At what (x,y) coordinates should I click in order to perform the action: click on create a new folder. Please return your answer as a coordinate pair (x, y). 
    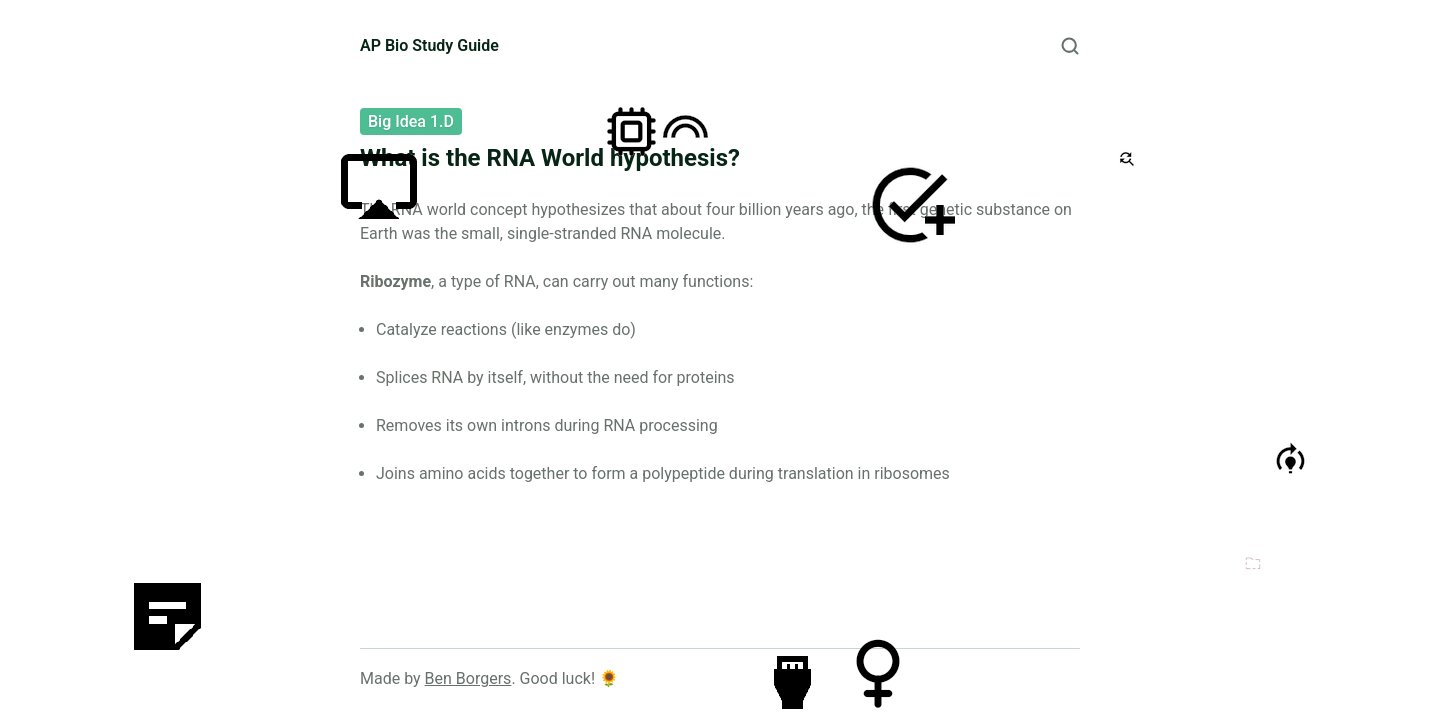
    Looking at the image, I should click on (1253, 563).